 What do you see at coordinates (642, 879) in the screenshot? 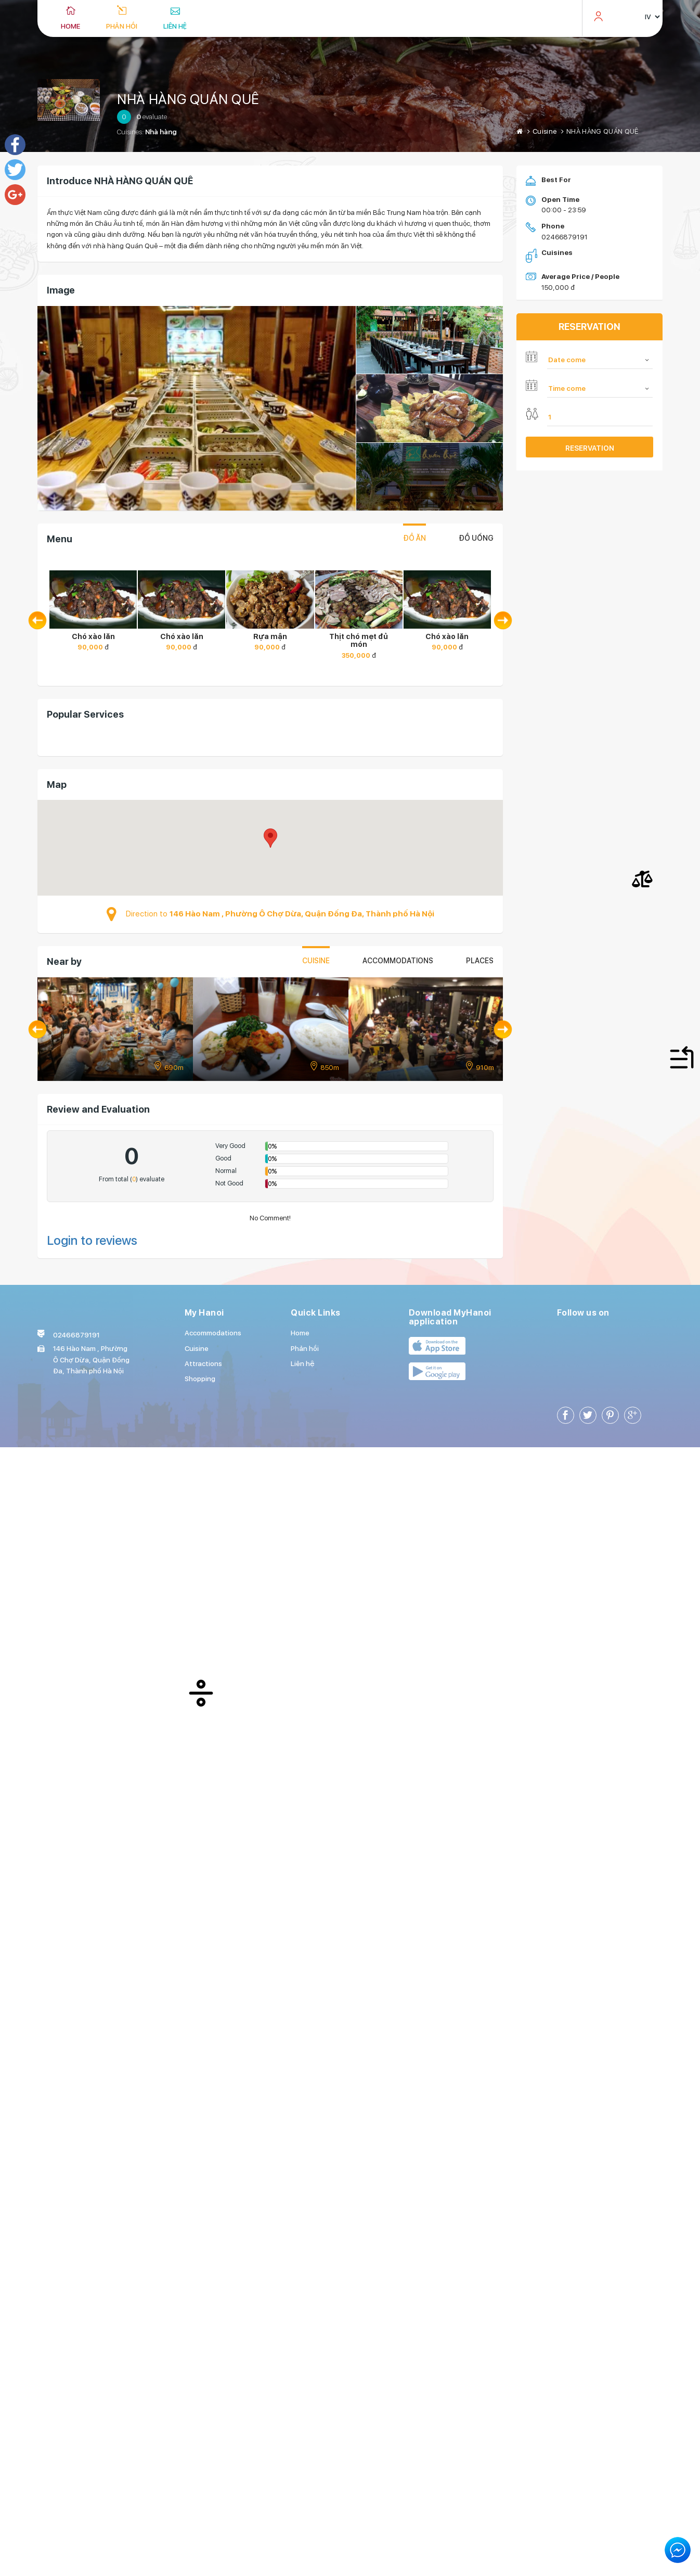
I see `indicates an unbalanced comparison or unequal weight` at bounding box center [642, 879].